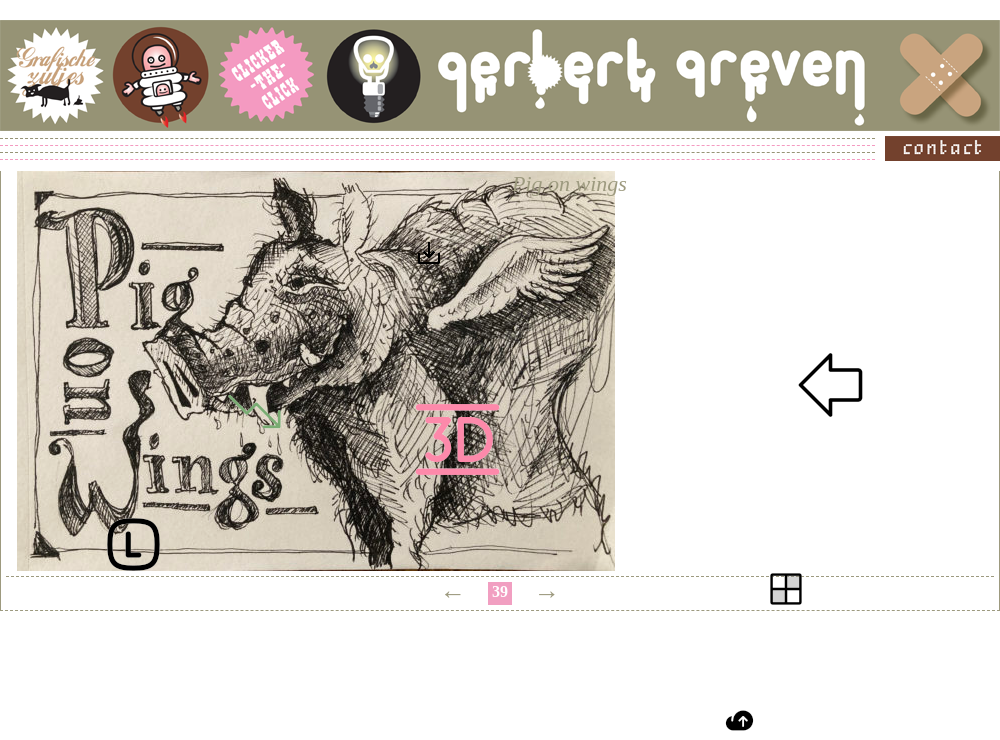  Describe the element at coordinates (786, 589) in the screenshot. I see `indicates transparency in image editing` at that location.